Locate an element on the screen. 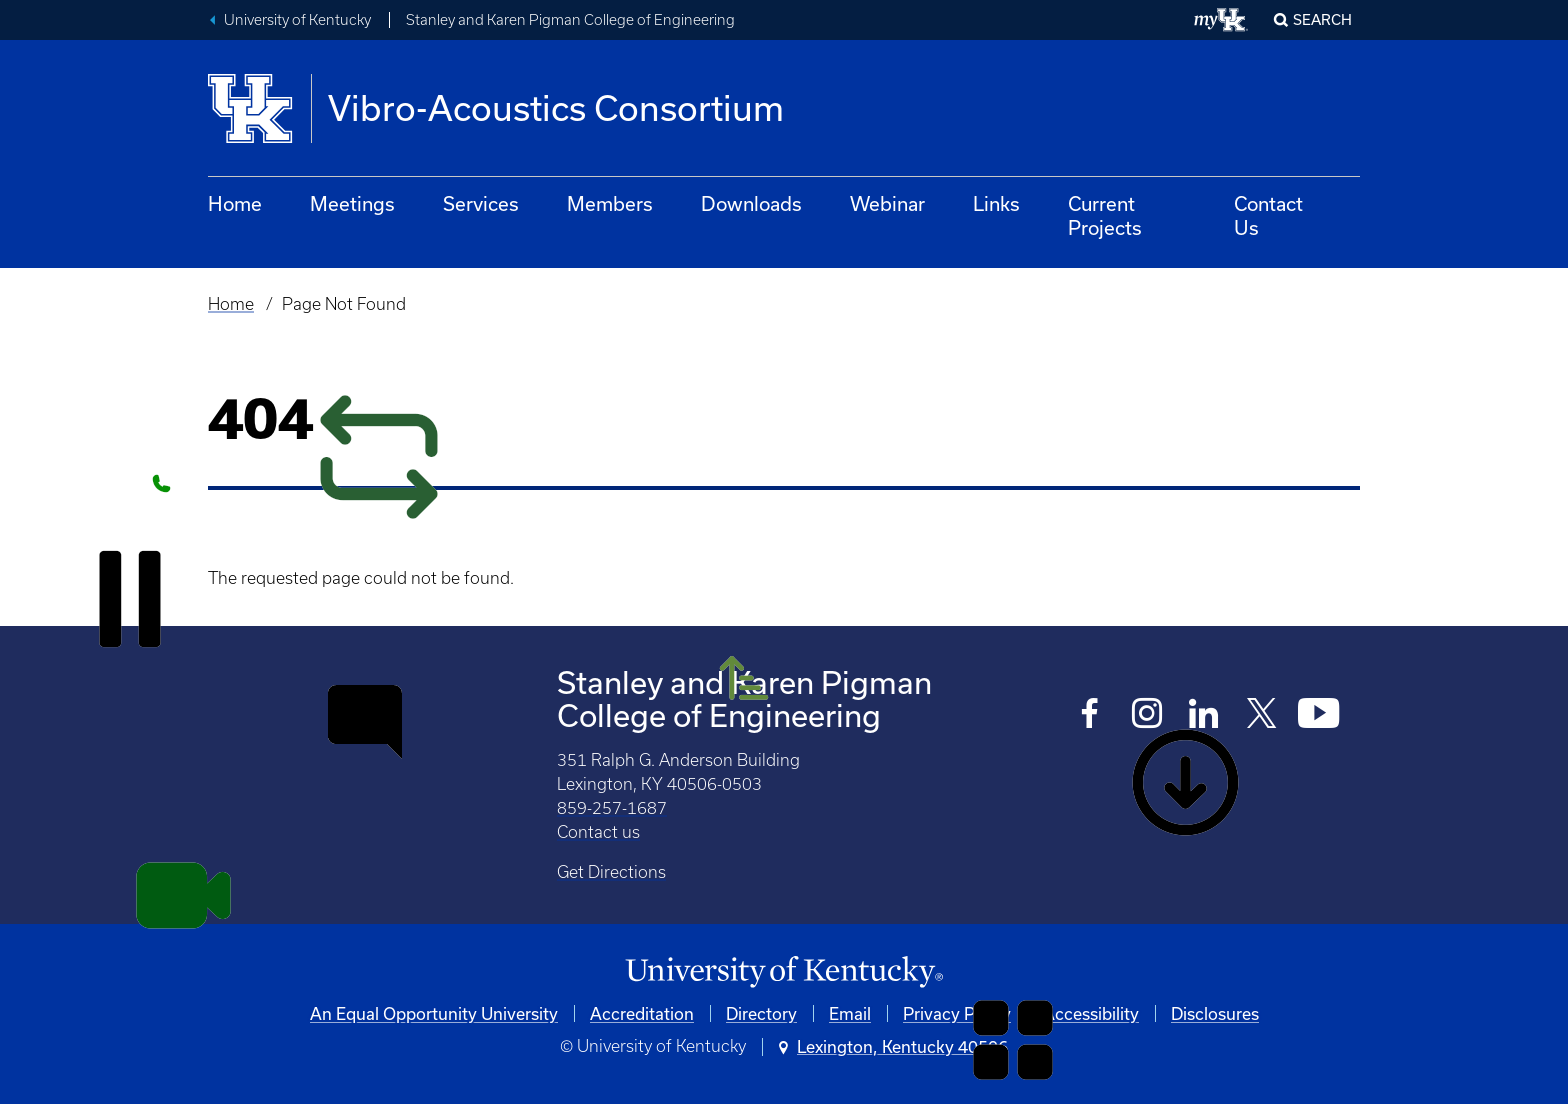 The height and width of the screenshot is (1105, 1568). sort items in ascending order is located at coordinates (744, 678).